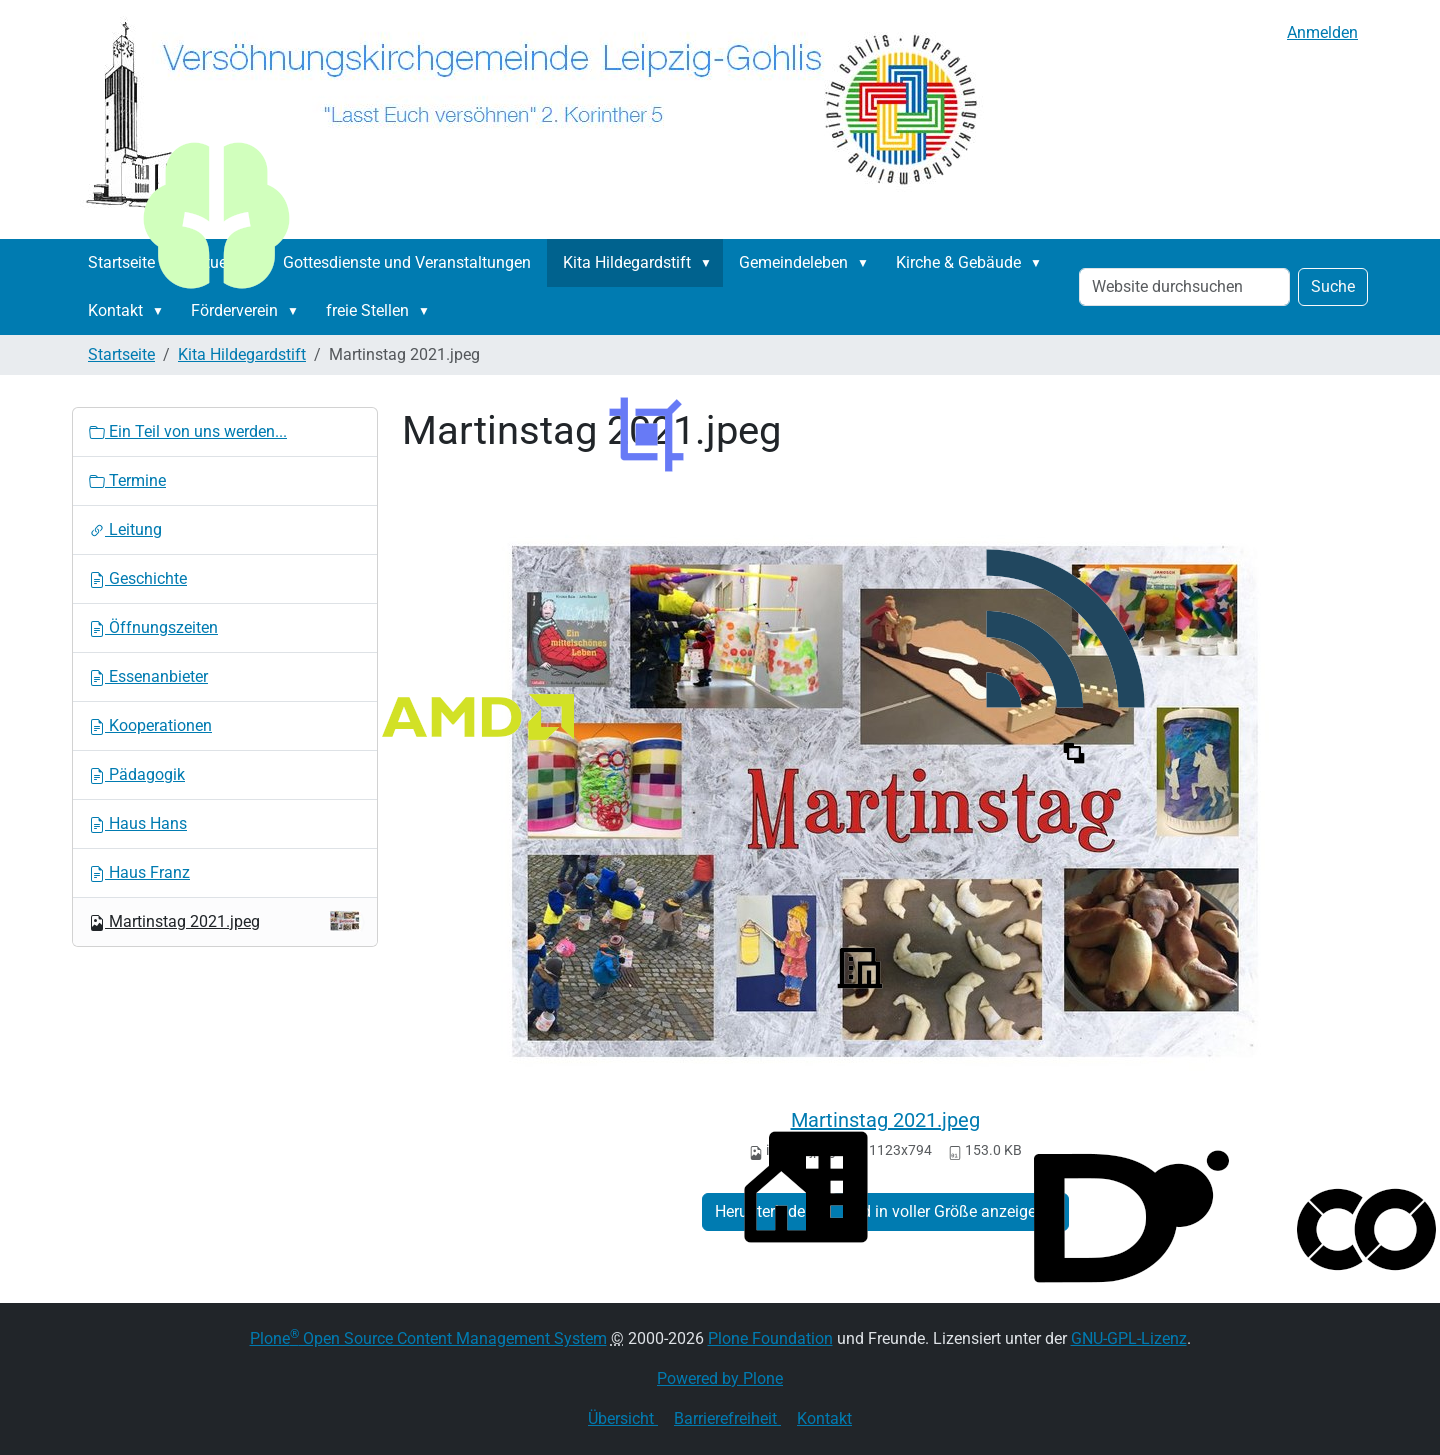  What do you see at coordinates (1131, 1216) in the screenshot?
I see `D programming language logo` at bounding box center [1131, 1216].